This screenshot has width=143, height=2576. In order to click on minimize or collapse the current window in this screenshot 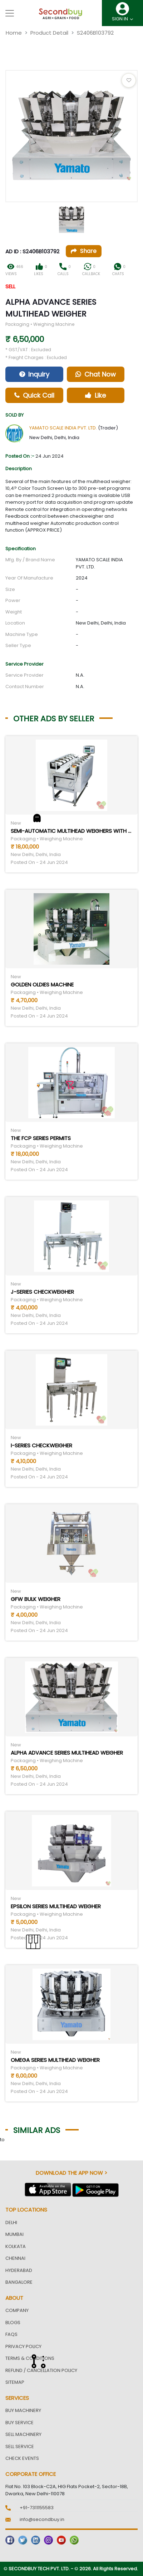, I will do `click(18, 440)`.